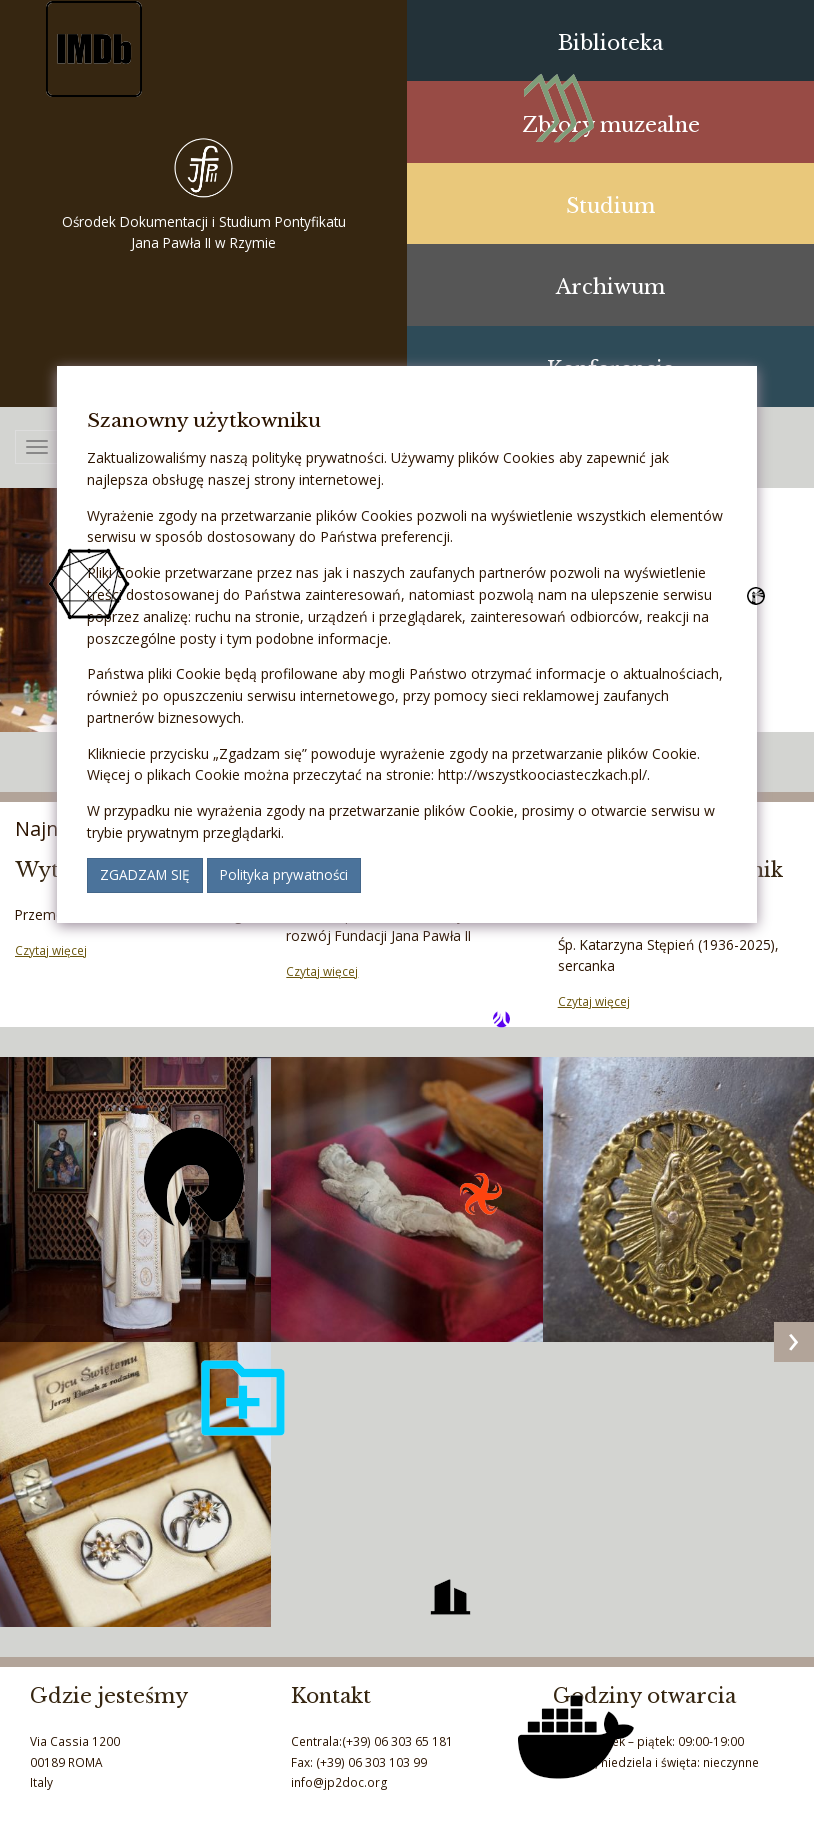  Describe the element at coordinates (756, 596) in the screenshot. I see `harbor container registry logo` at that location.